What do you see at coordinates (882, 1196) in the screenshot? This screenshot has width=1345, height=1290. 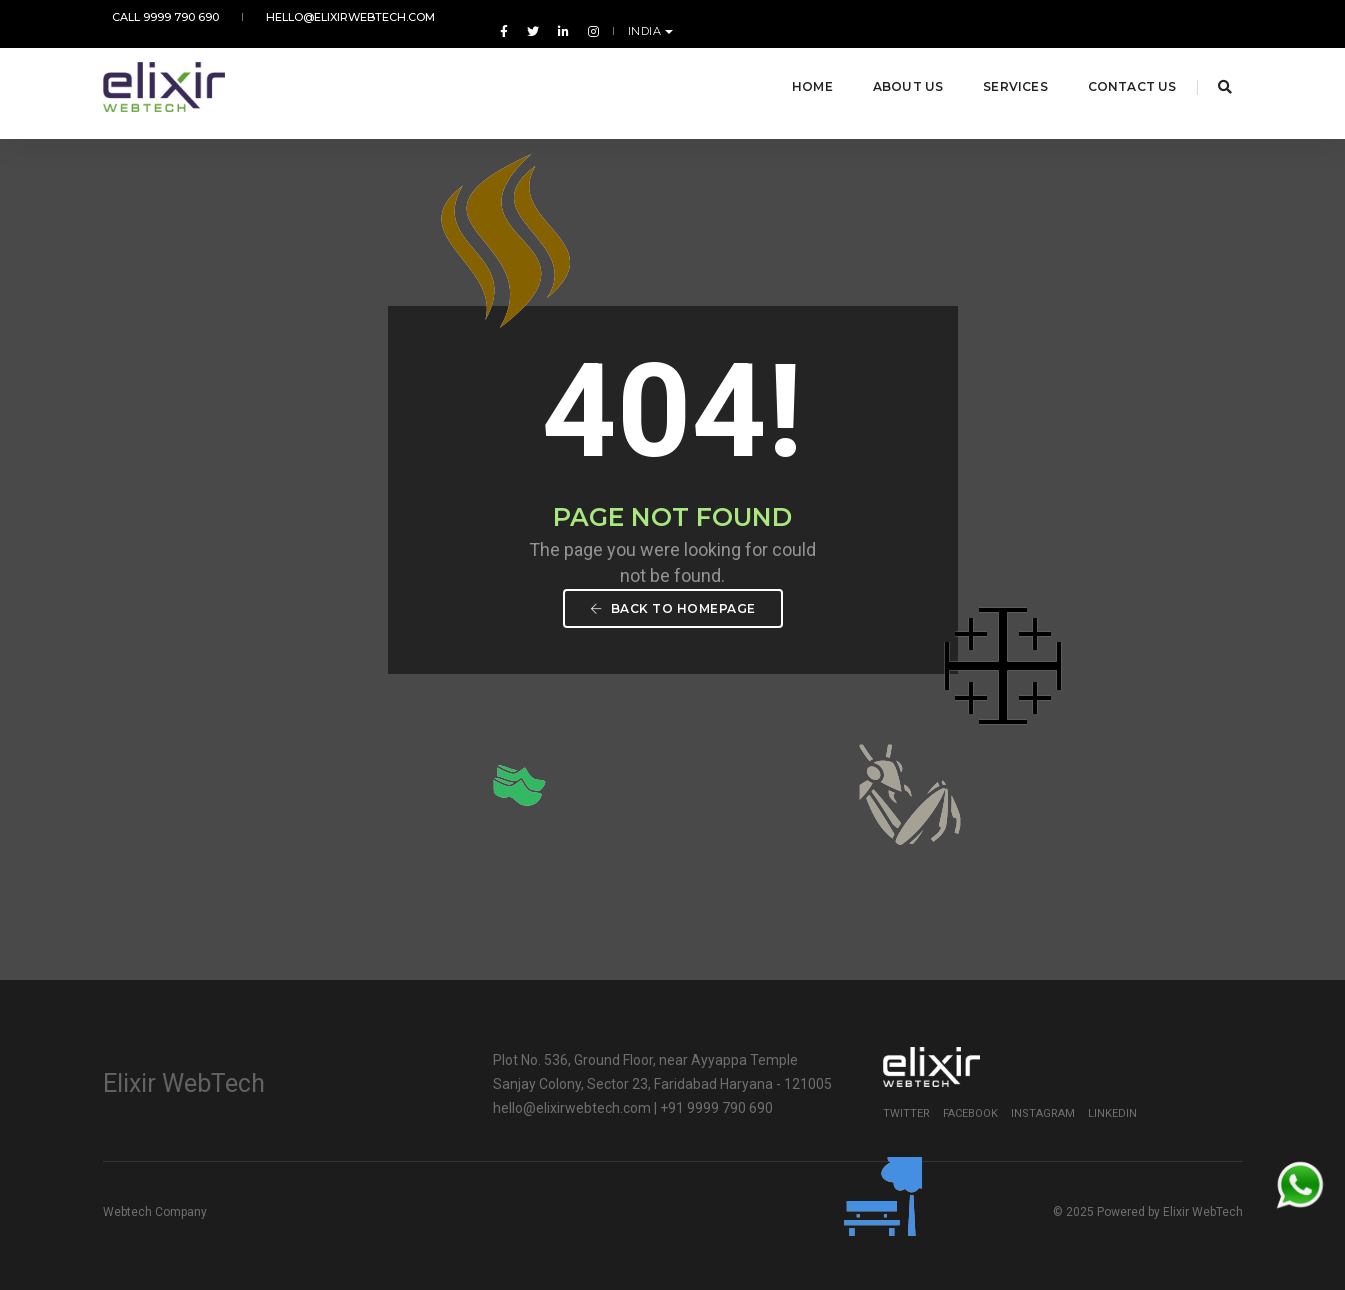 I see `find nearby parks or rest areas` at bounding box center [882, 1196].